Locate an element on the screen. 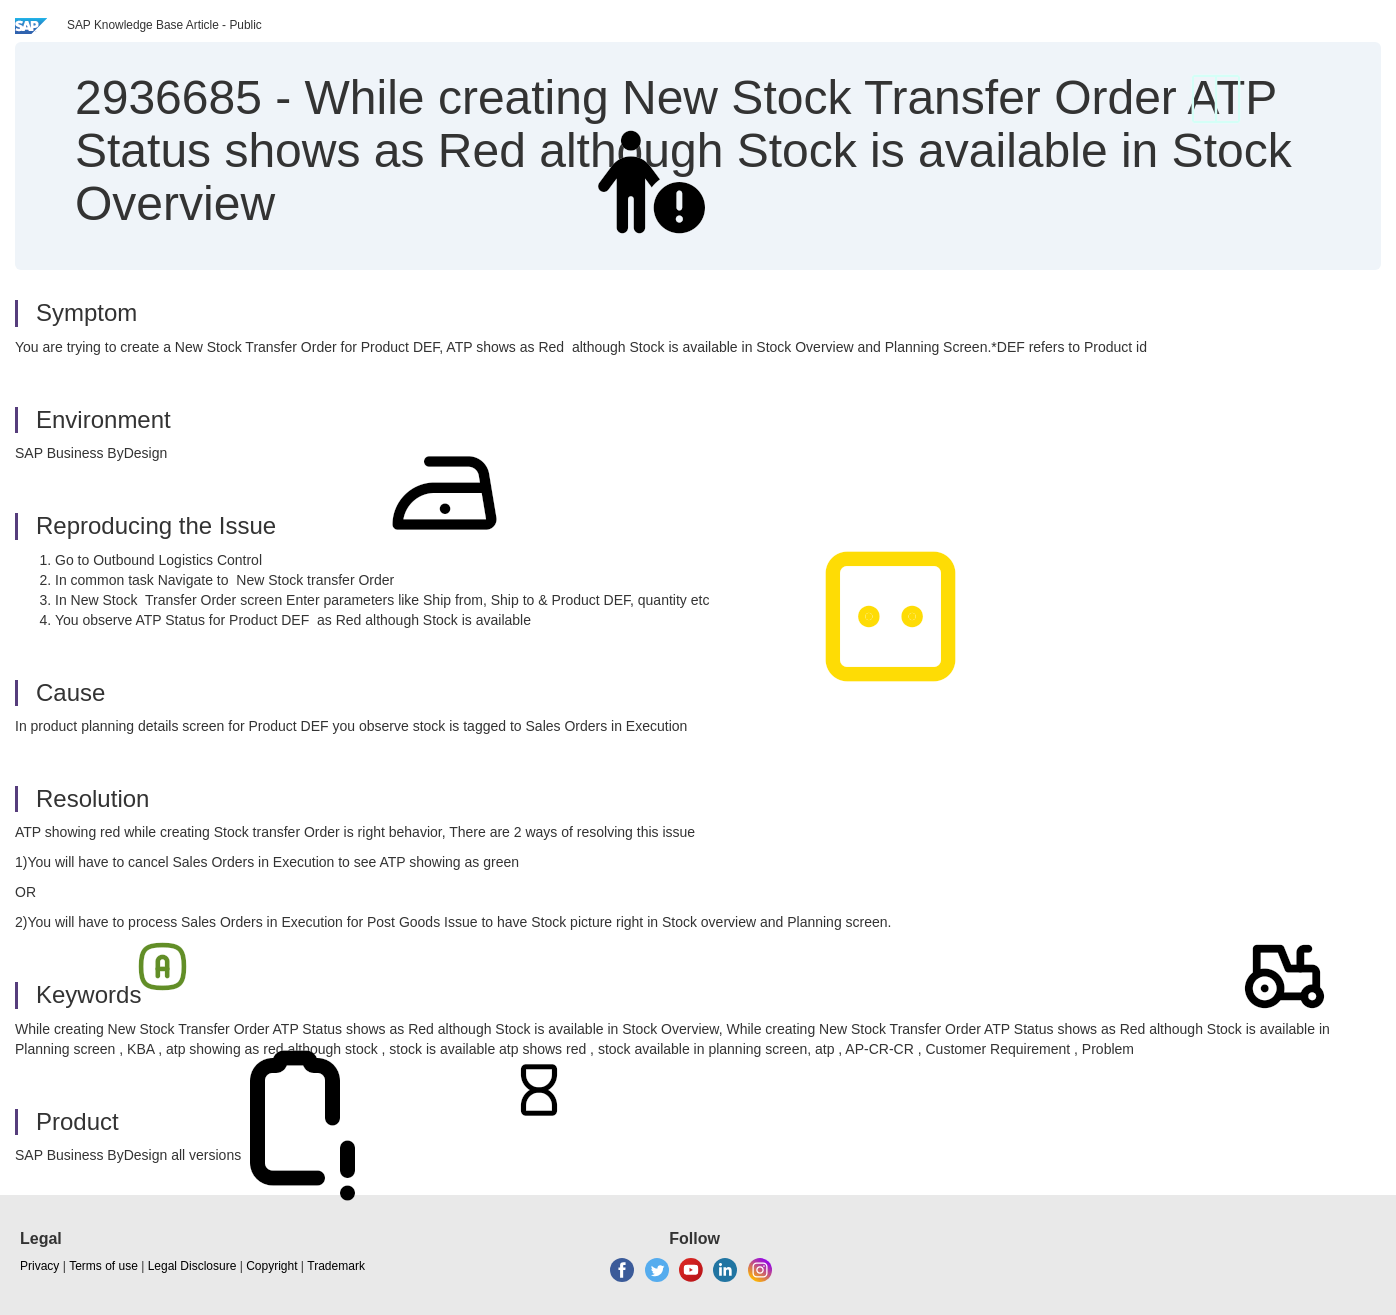 Image resolution: width=1396 pixels, height=1315 pixels. indicates low battery warning is located at coordinates (295, 1118).